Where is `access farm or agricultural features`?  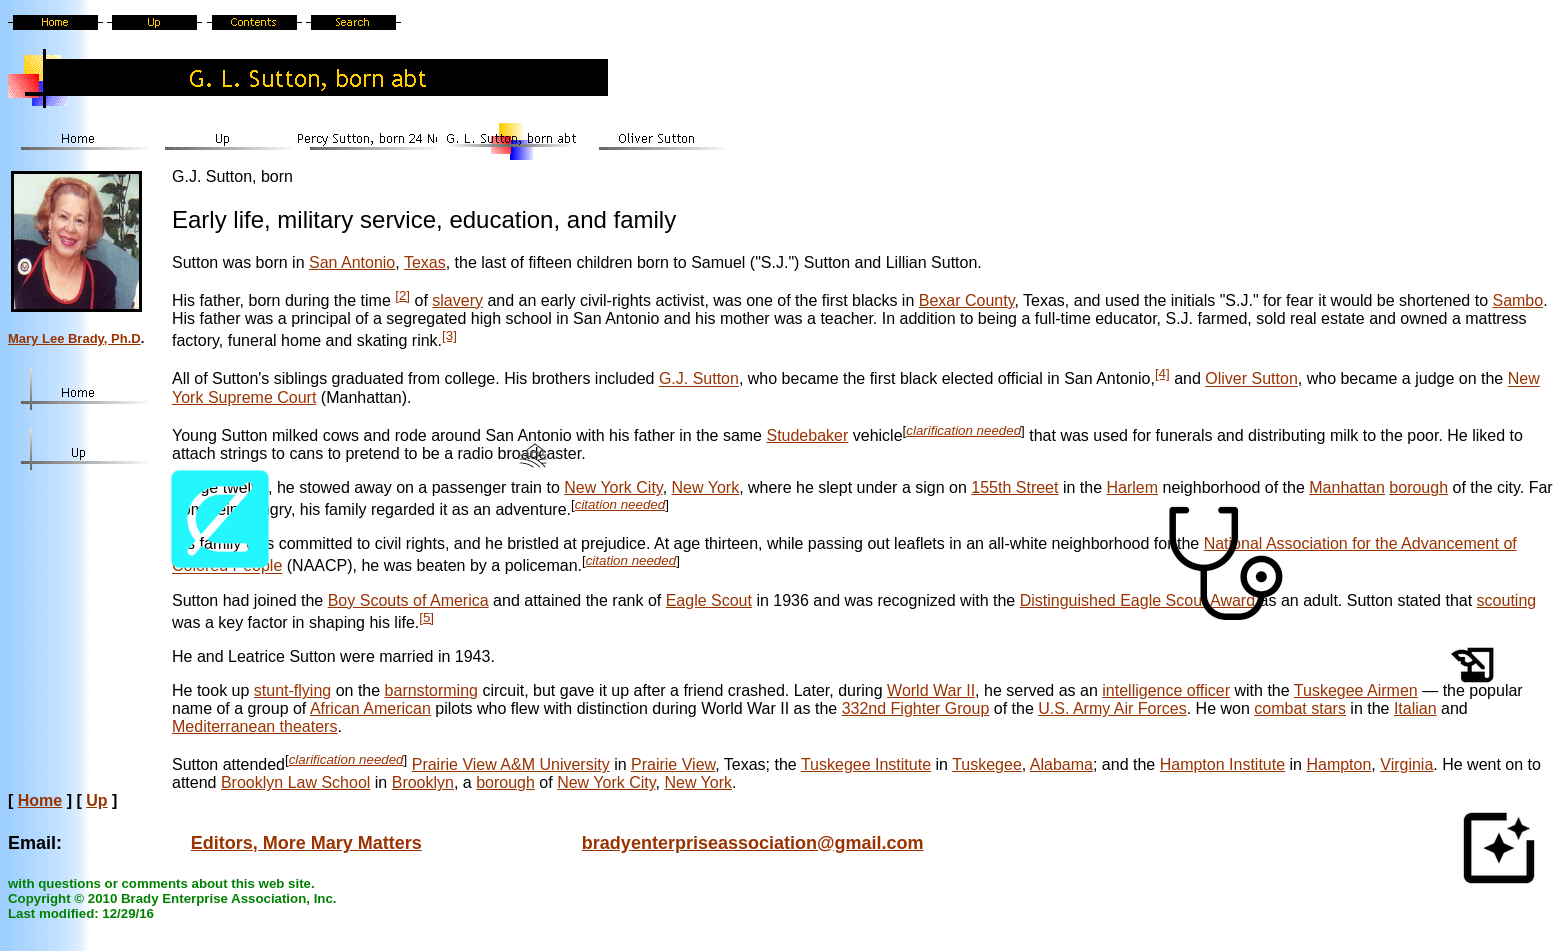 access farm or agricultural features is located at coordinates (533, 456).